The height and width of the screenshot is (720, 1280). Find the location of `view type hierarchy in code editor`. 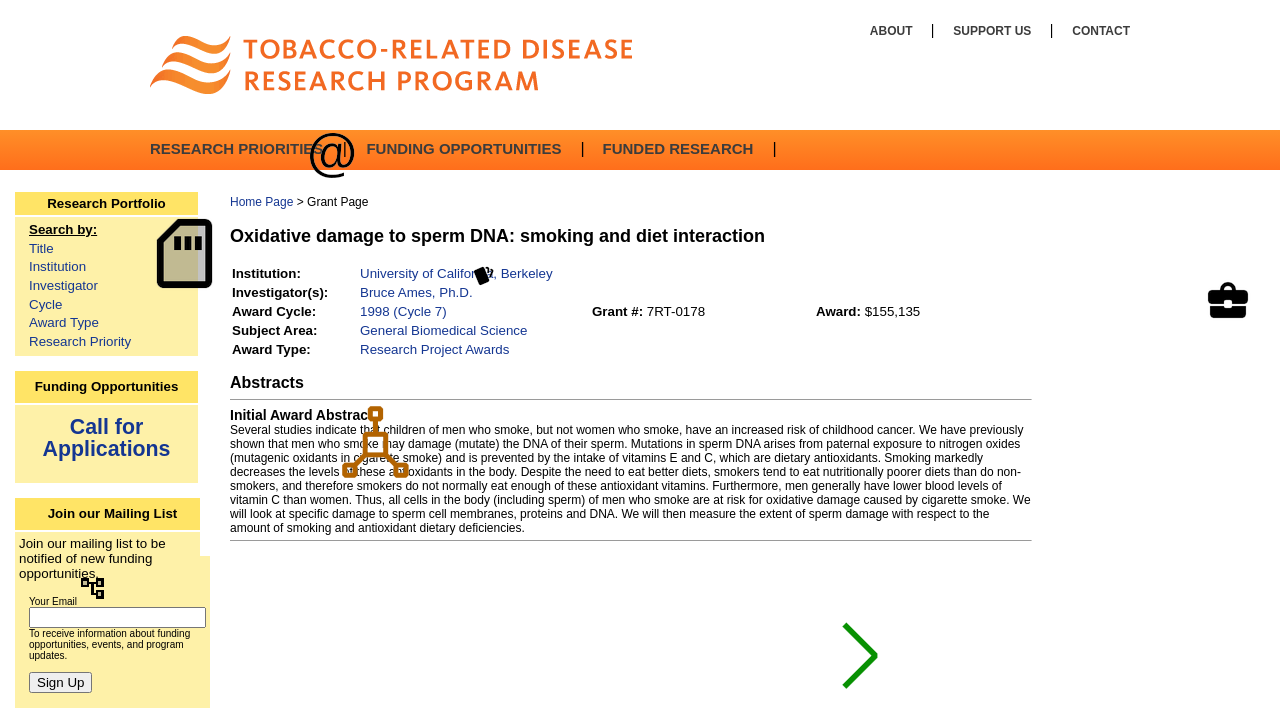

view type hierarchy in code editor is located at coordinates (378, 442).